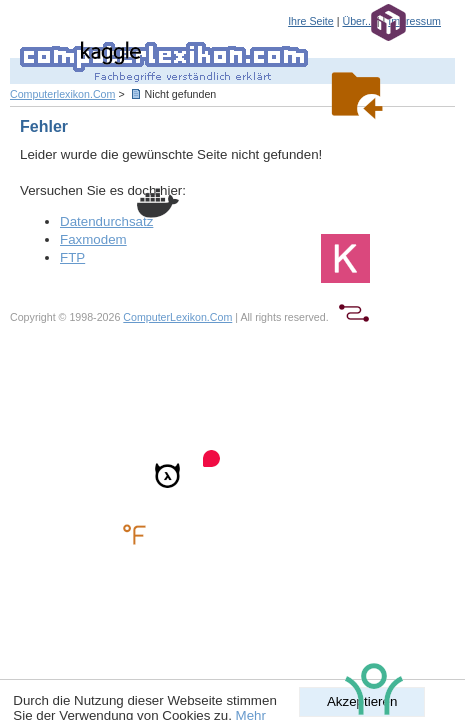 Image resolution: width=465 pixels, height=720 pixels. What do you see at coordinates (388, 22) in the screenshot?
I see `mikrotik brand logo` at bounding box center [388, 22].